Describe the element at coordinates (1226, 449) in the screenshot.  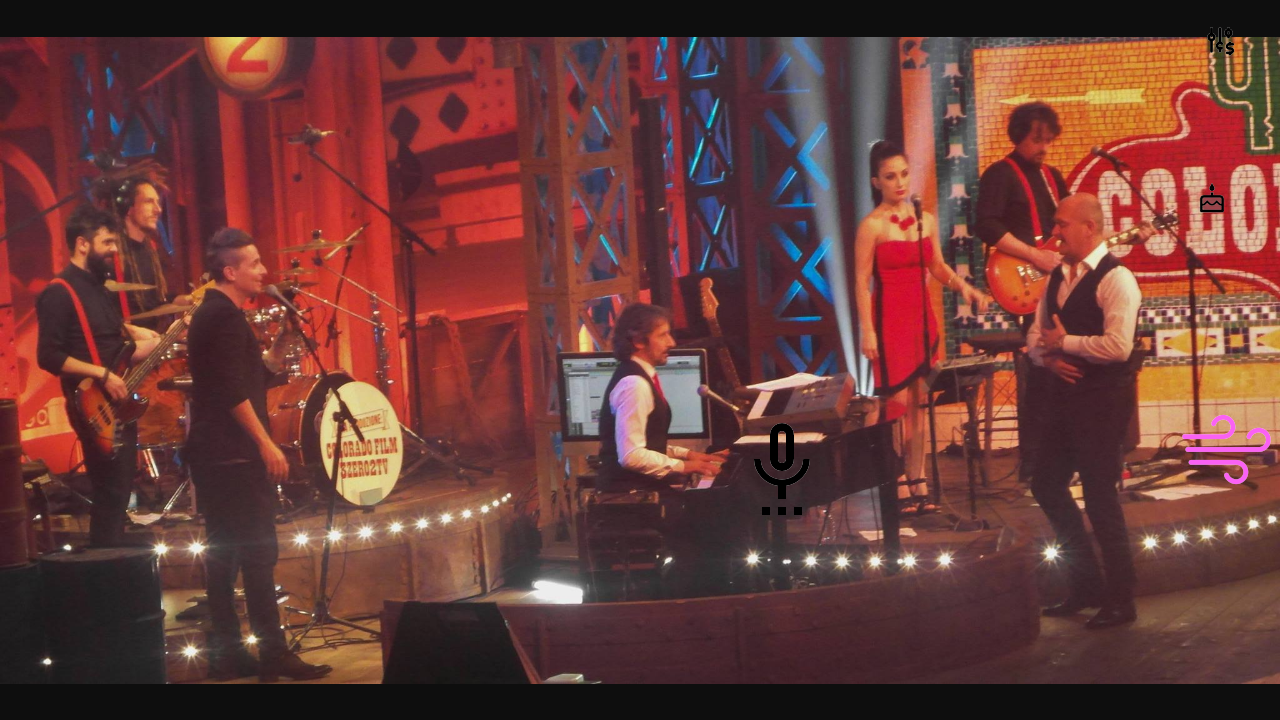
I see `indicates current wind conditions` at that location.